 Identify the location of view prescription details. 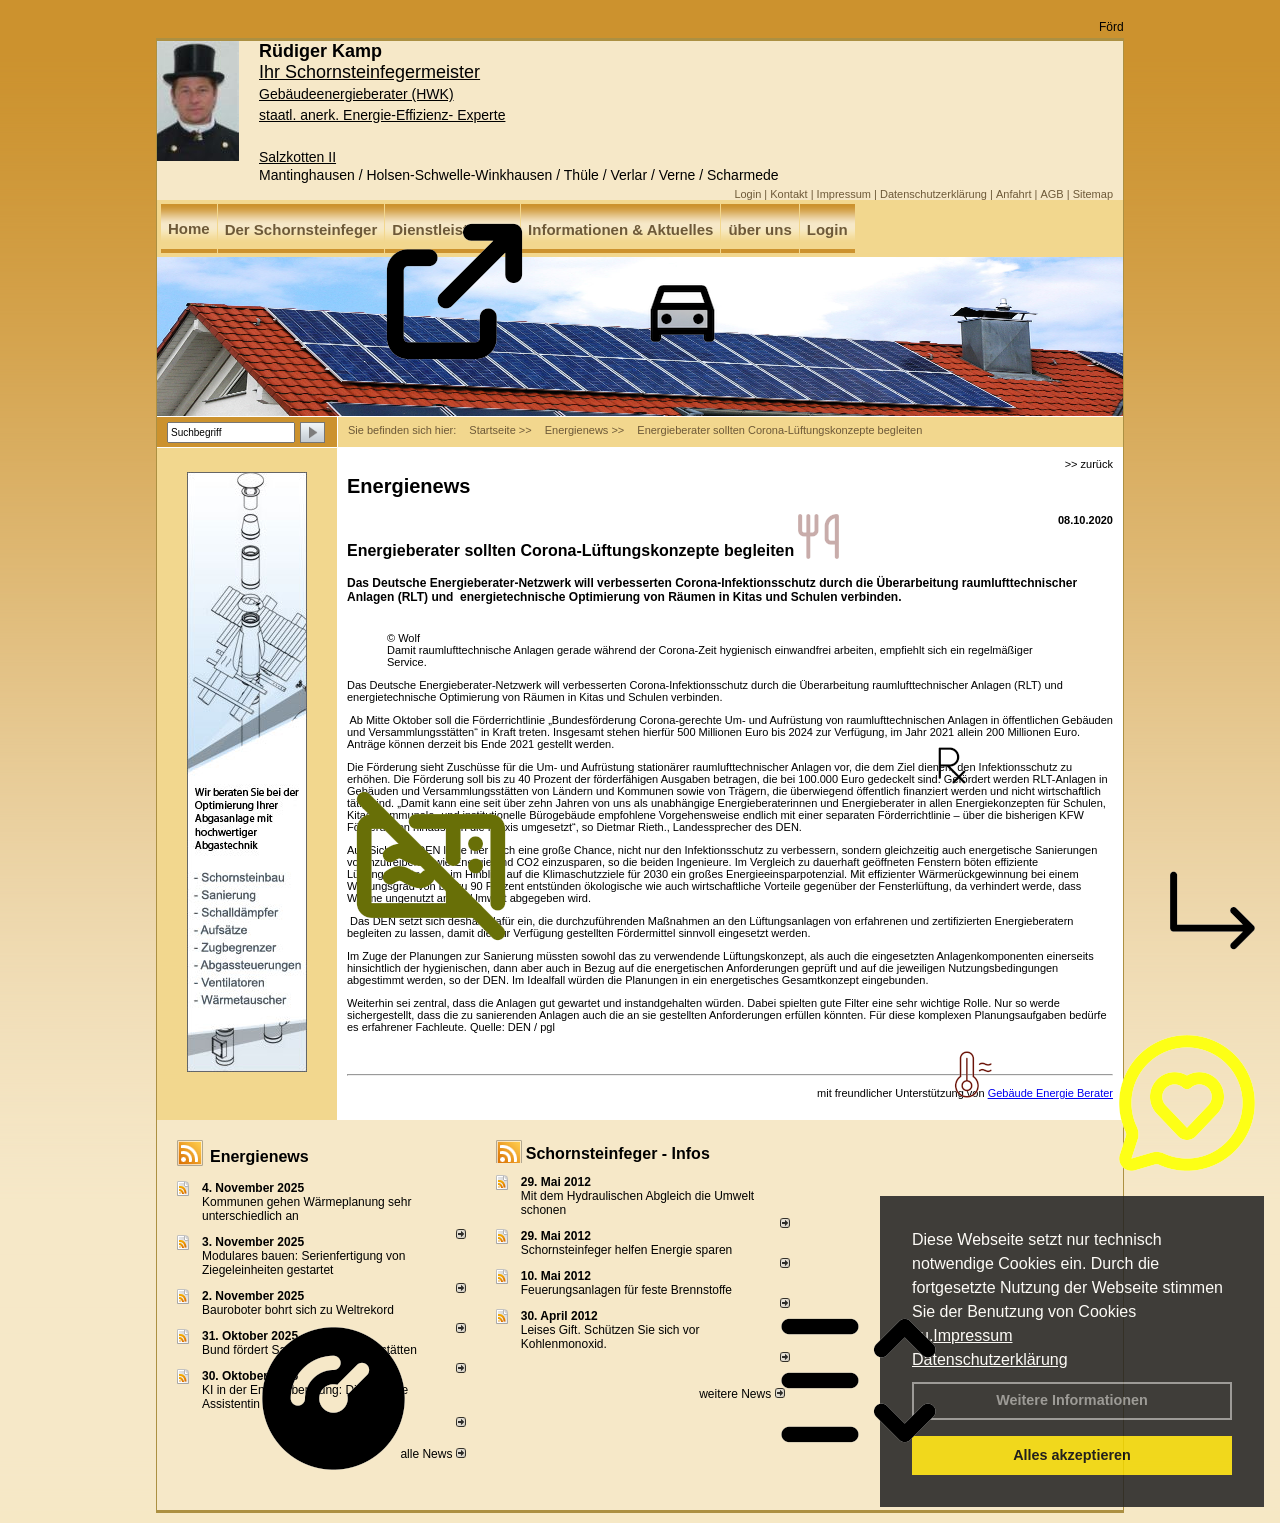
(950, 765).